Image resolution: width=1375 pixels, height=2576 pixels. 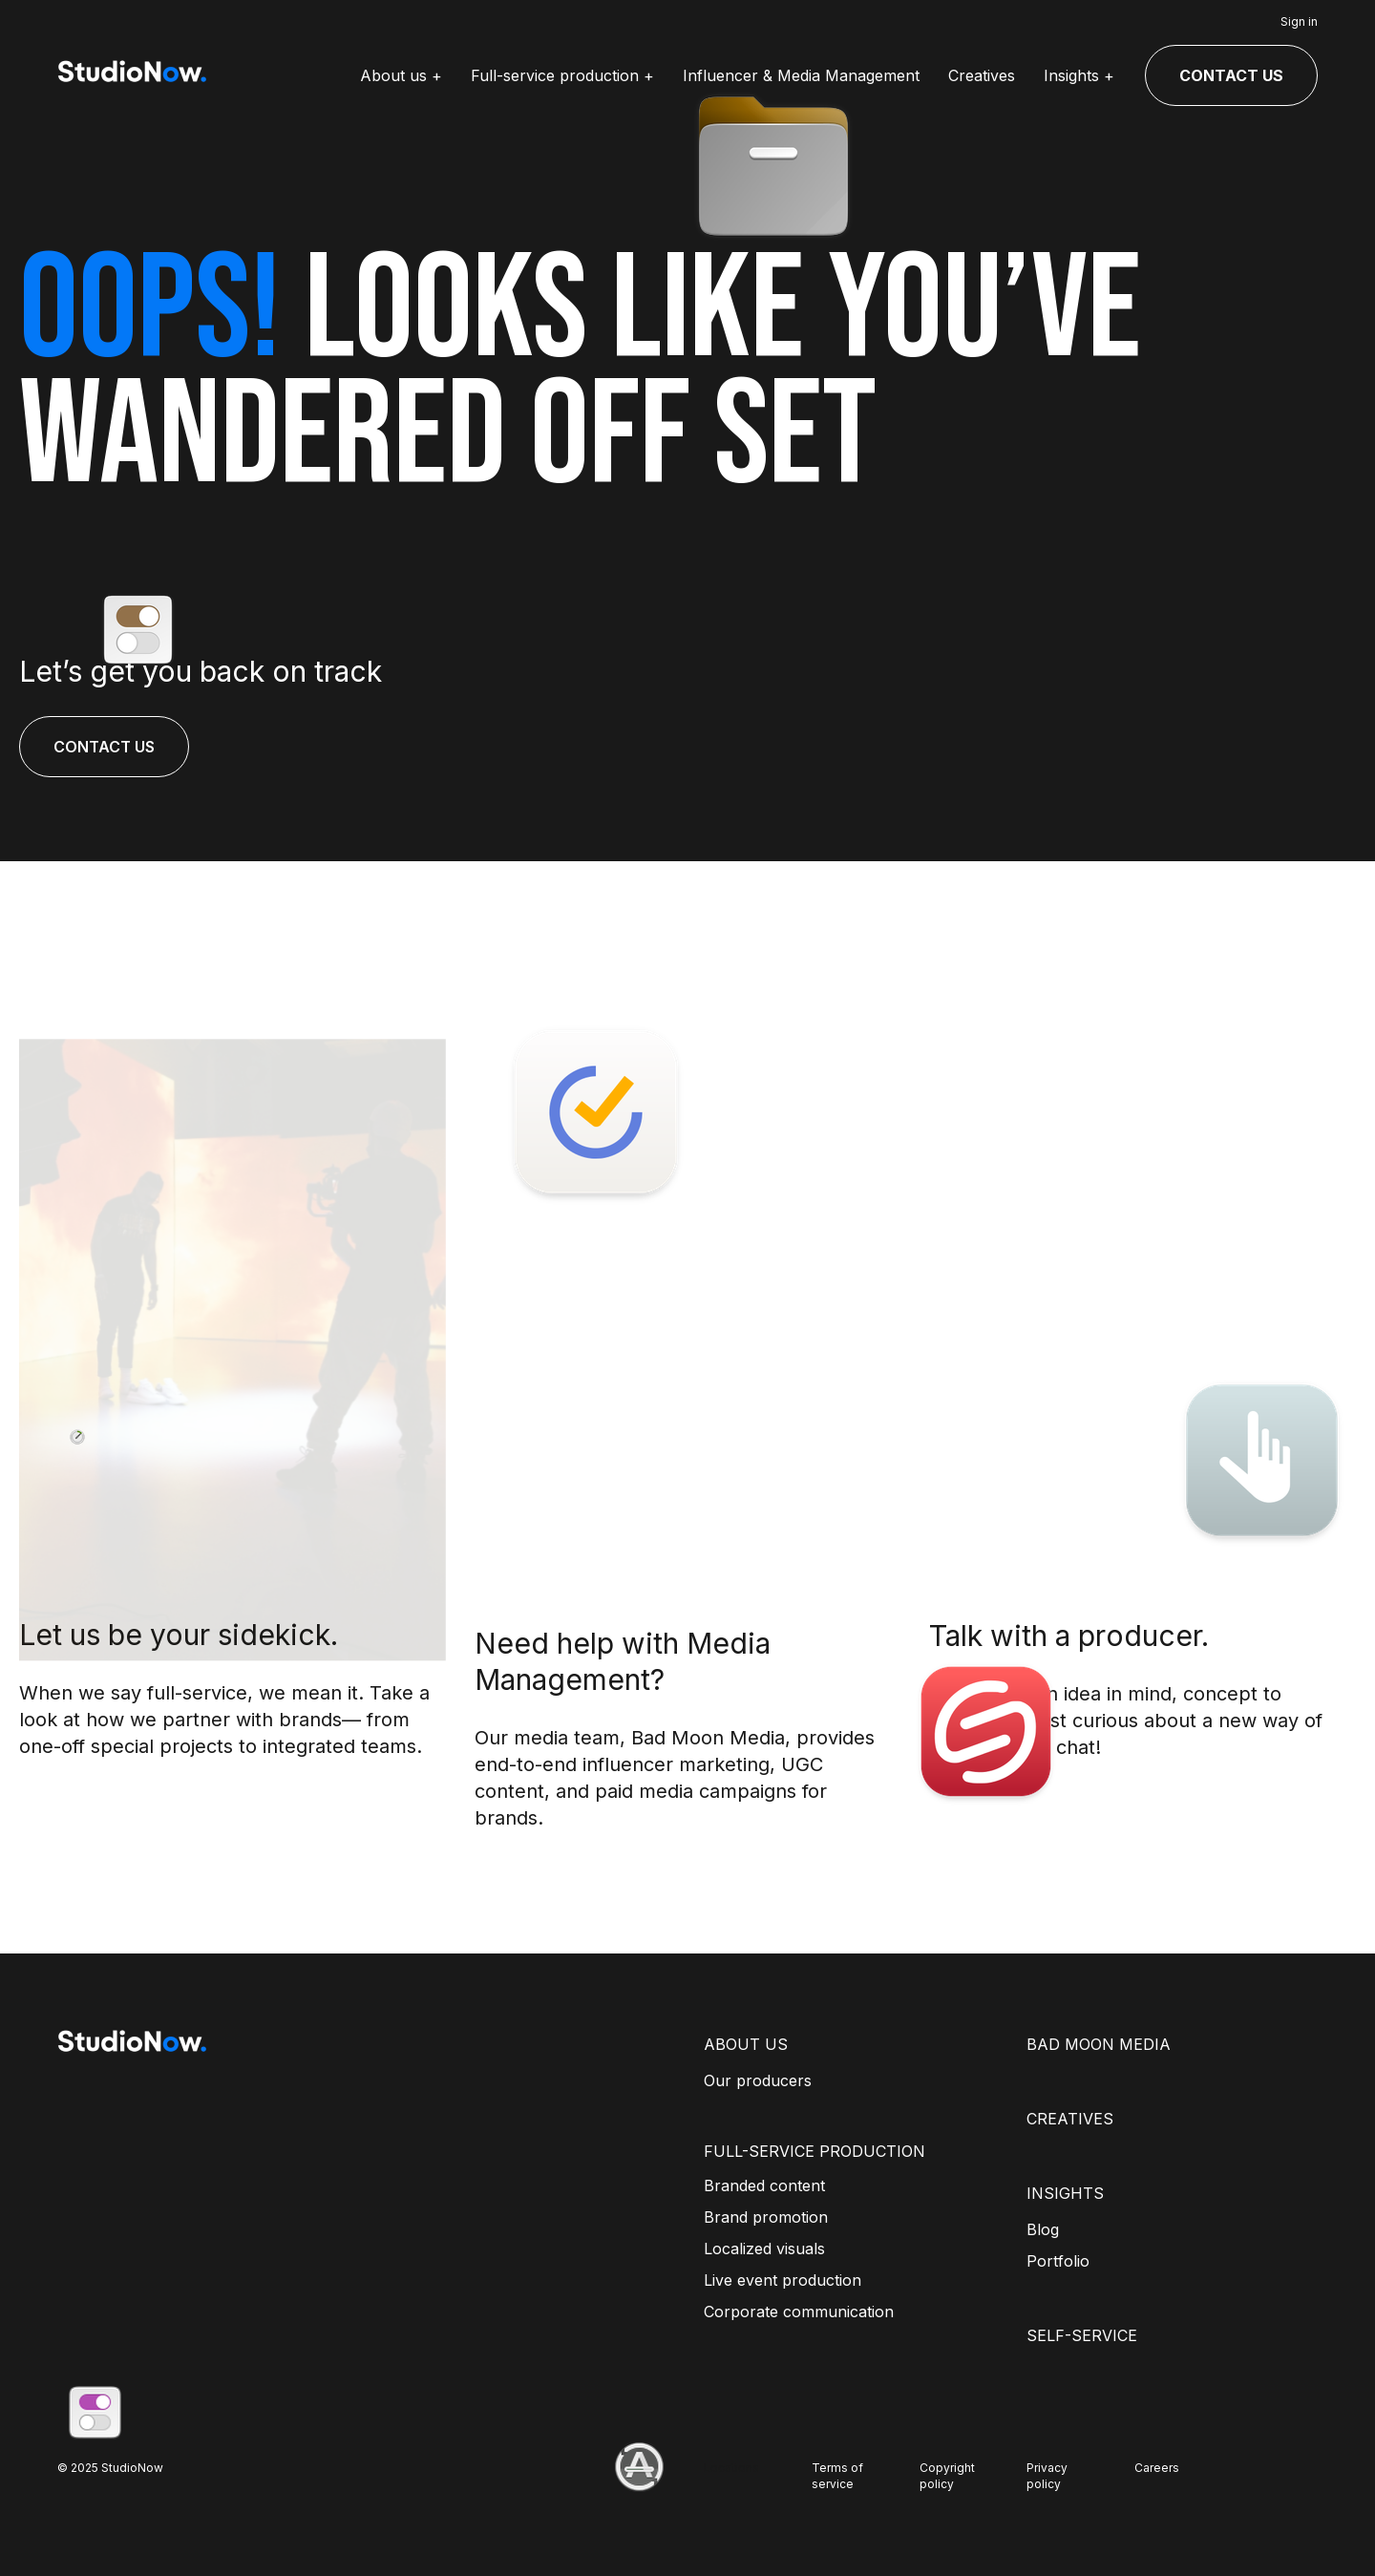 What do you see at coordinates (639, 2466) in the screenshot?
I see `open the software updater application` at bounding box center [639, 2466].